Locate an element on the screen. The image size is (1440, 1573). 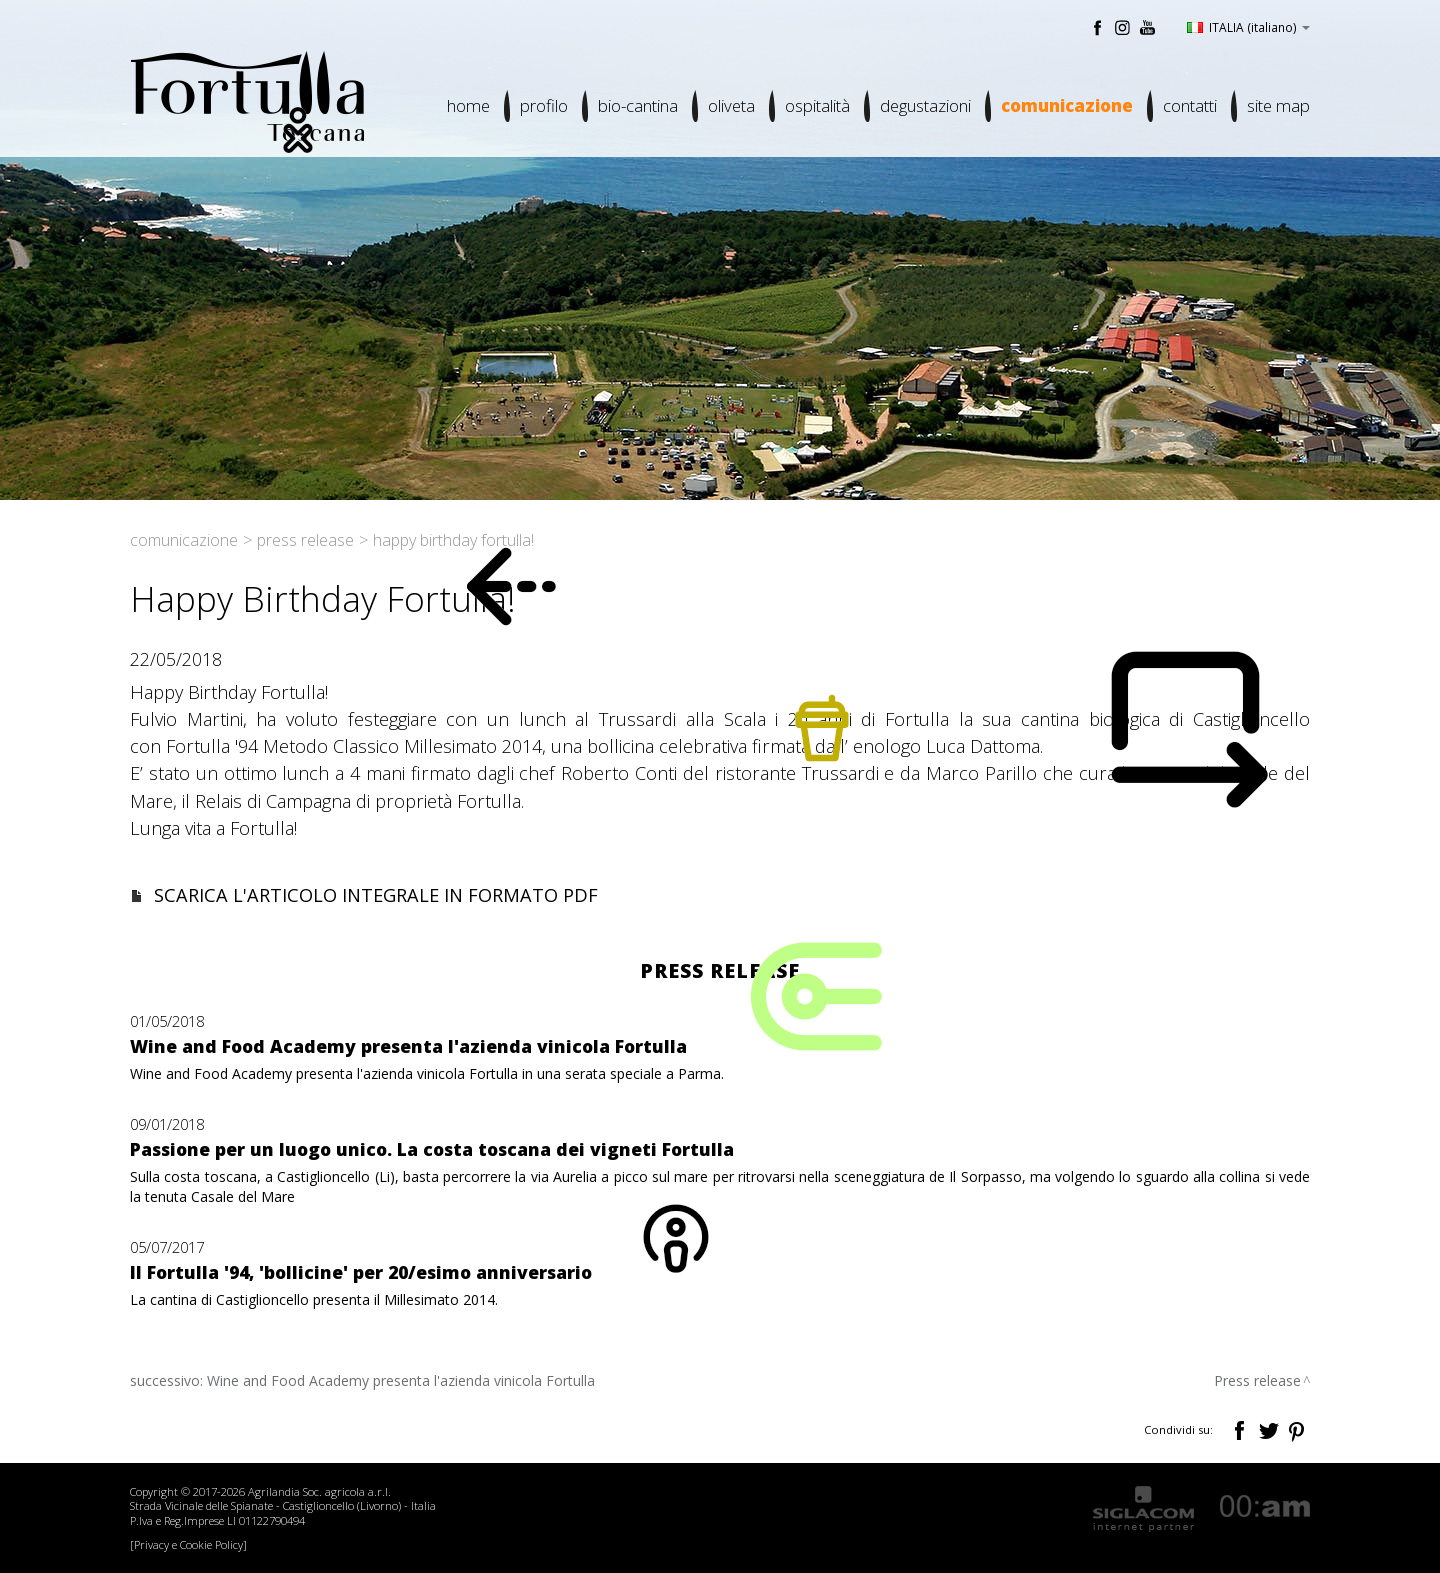
go back with unsaved progress is located at coordinates (511, 586).